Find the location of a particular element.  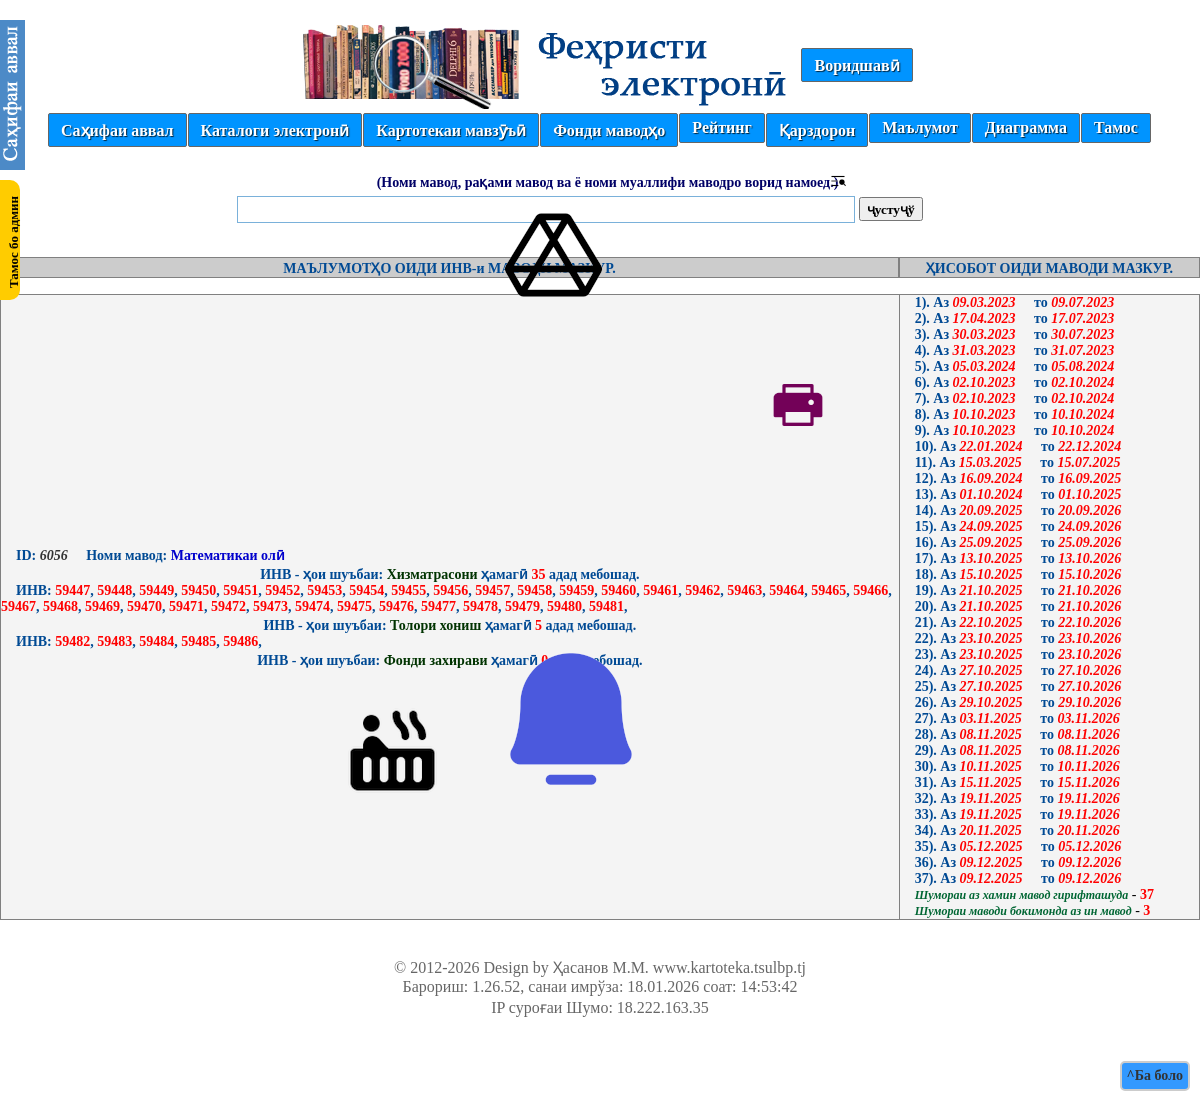

view hot tub or spa amenities is located at coordinates (392, 748).